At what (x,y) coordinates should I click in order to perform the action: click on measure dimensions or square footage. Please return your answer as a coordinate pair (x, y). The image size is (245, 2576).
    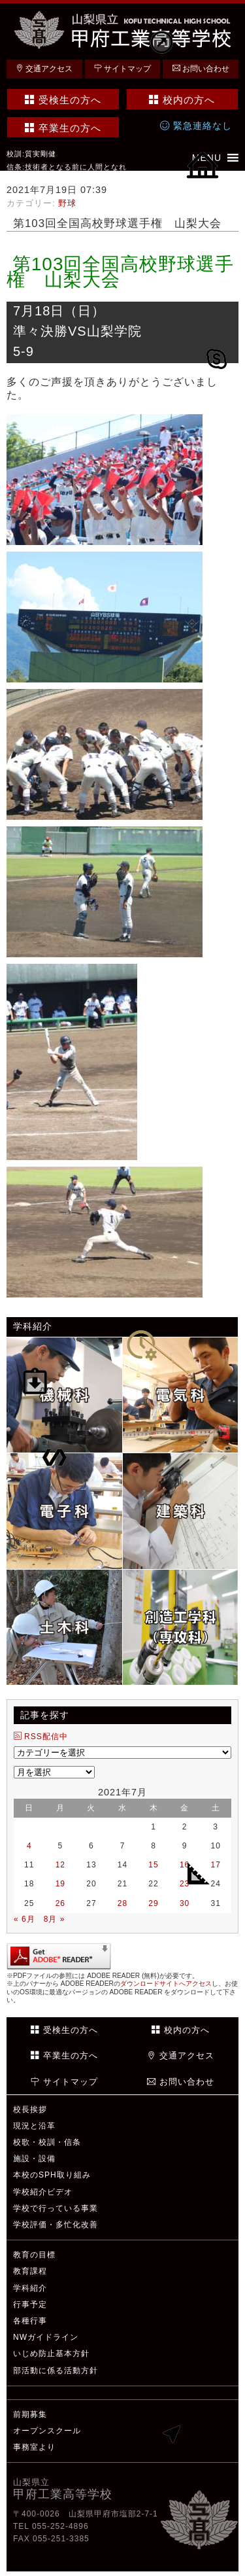
    Looking at the image, I should click on (199, 1873).